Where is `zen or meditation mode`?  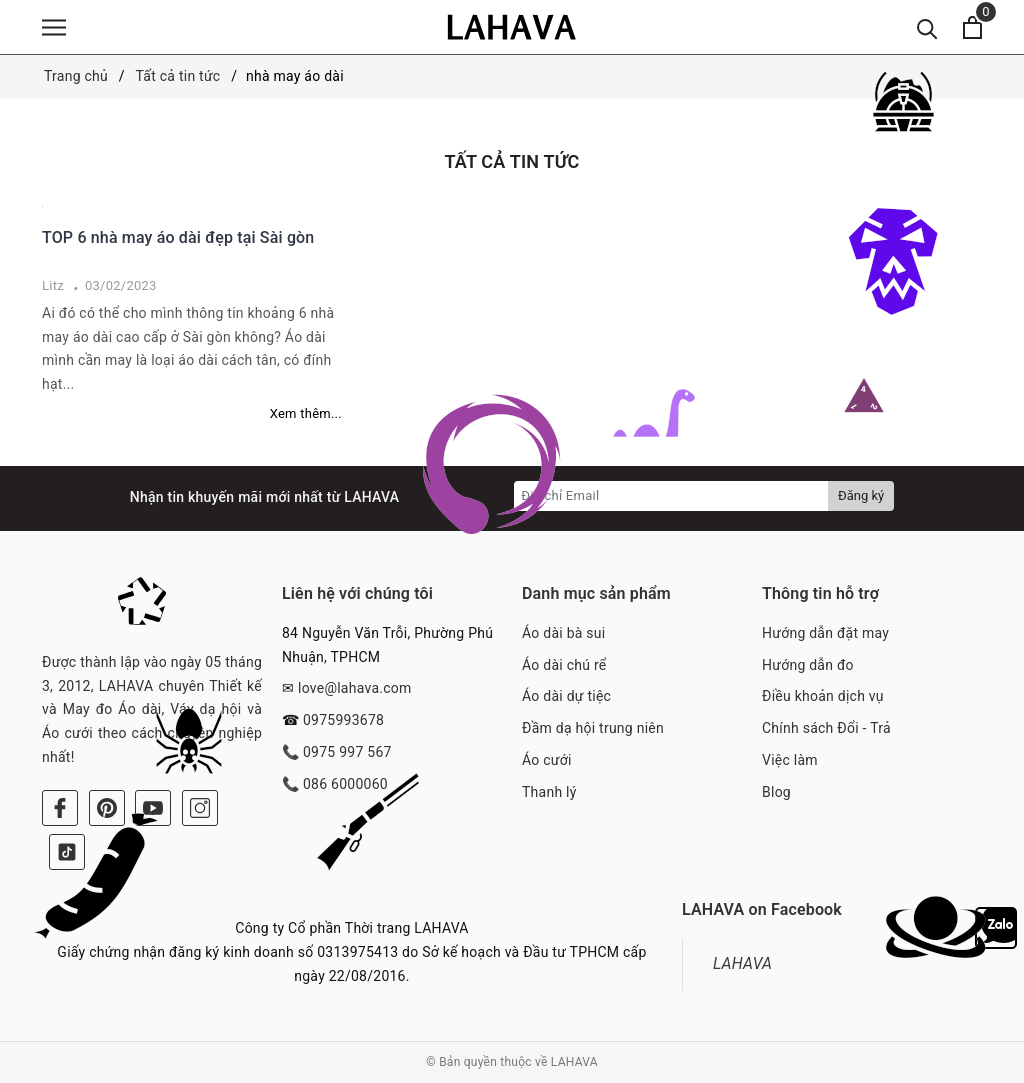 zen or meditation mode is located at coordinates (492, 464).